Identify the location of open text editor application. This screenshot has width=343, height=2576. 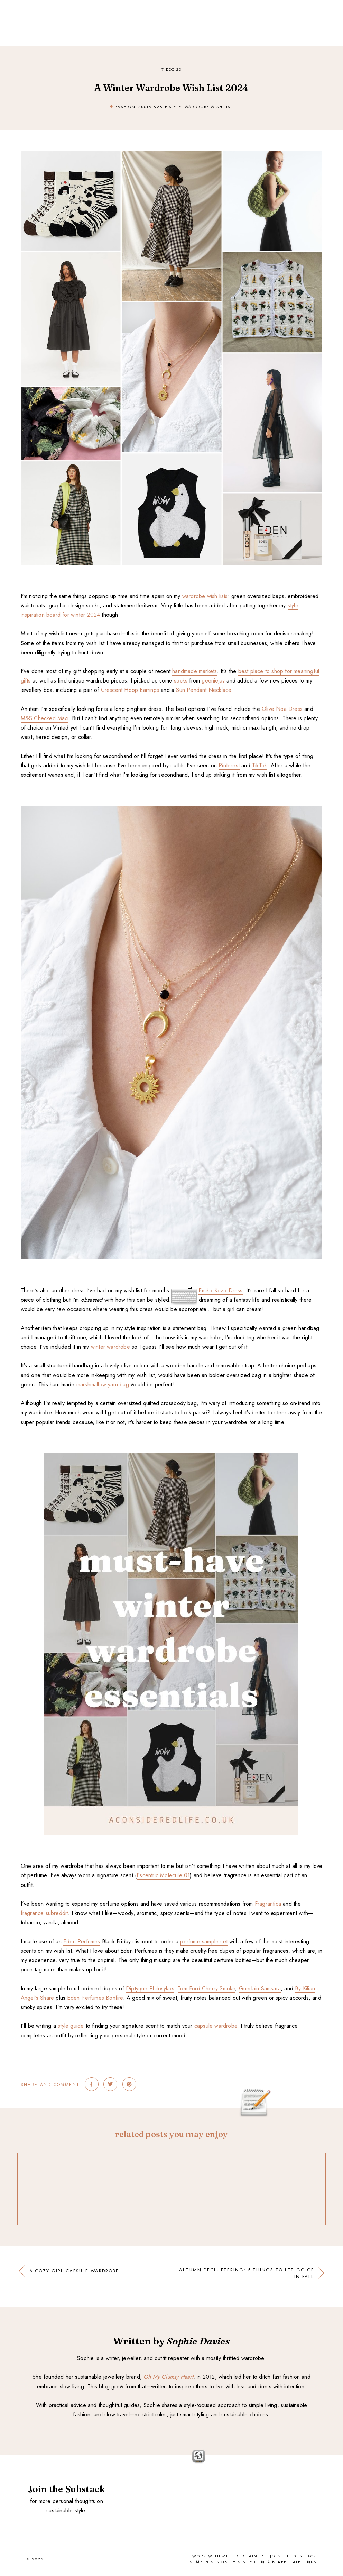
(255, 2102).